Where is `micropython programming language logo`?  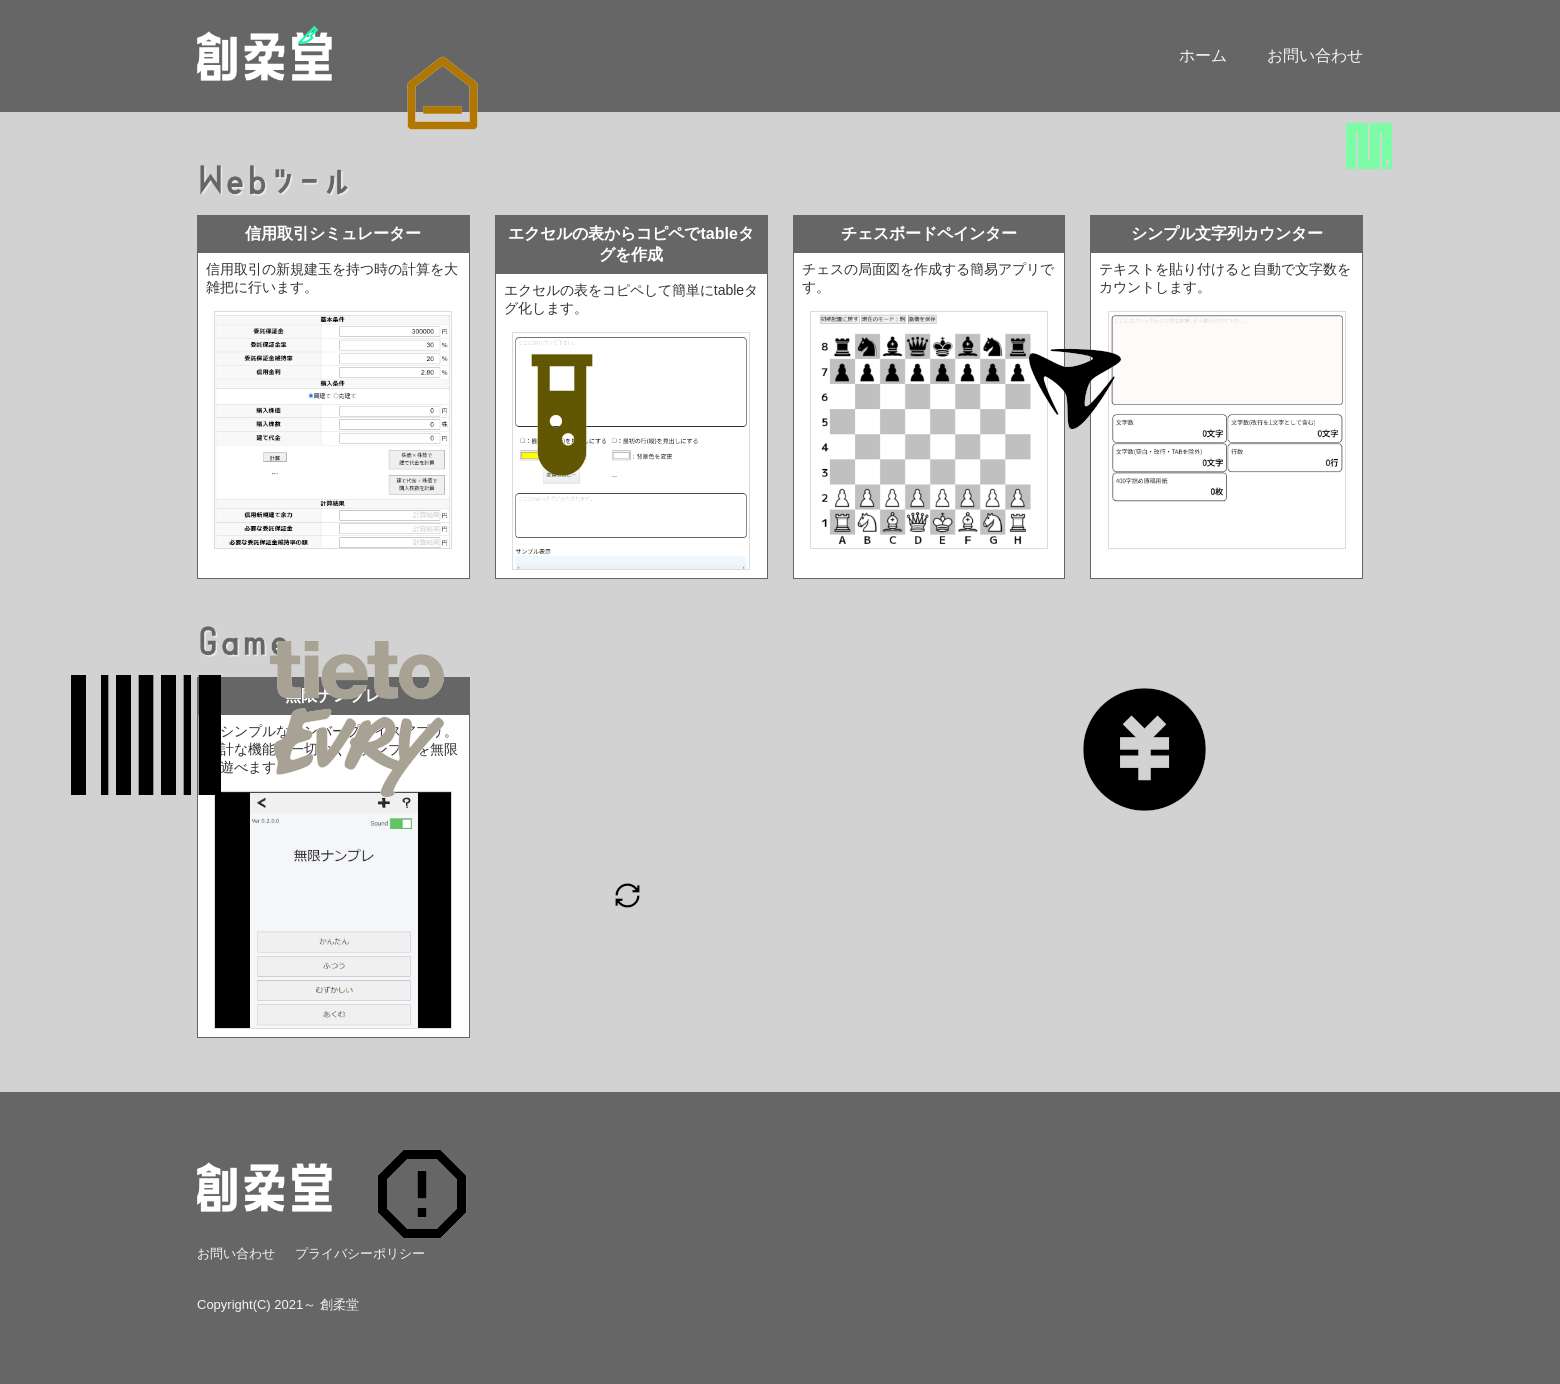 micropython programming language logo is located at coordinates (1369, 146).